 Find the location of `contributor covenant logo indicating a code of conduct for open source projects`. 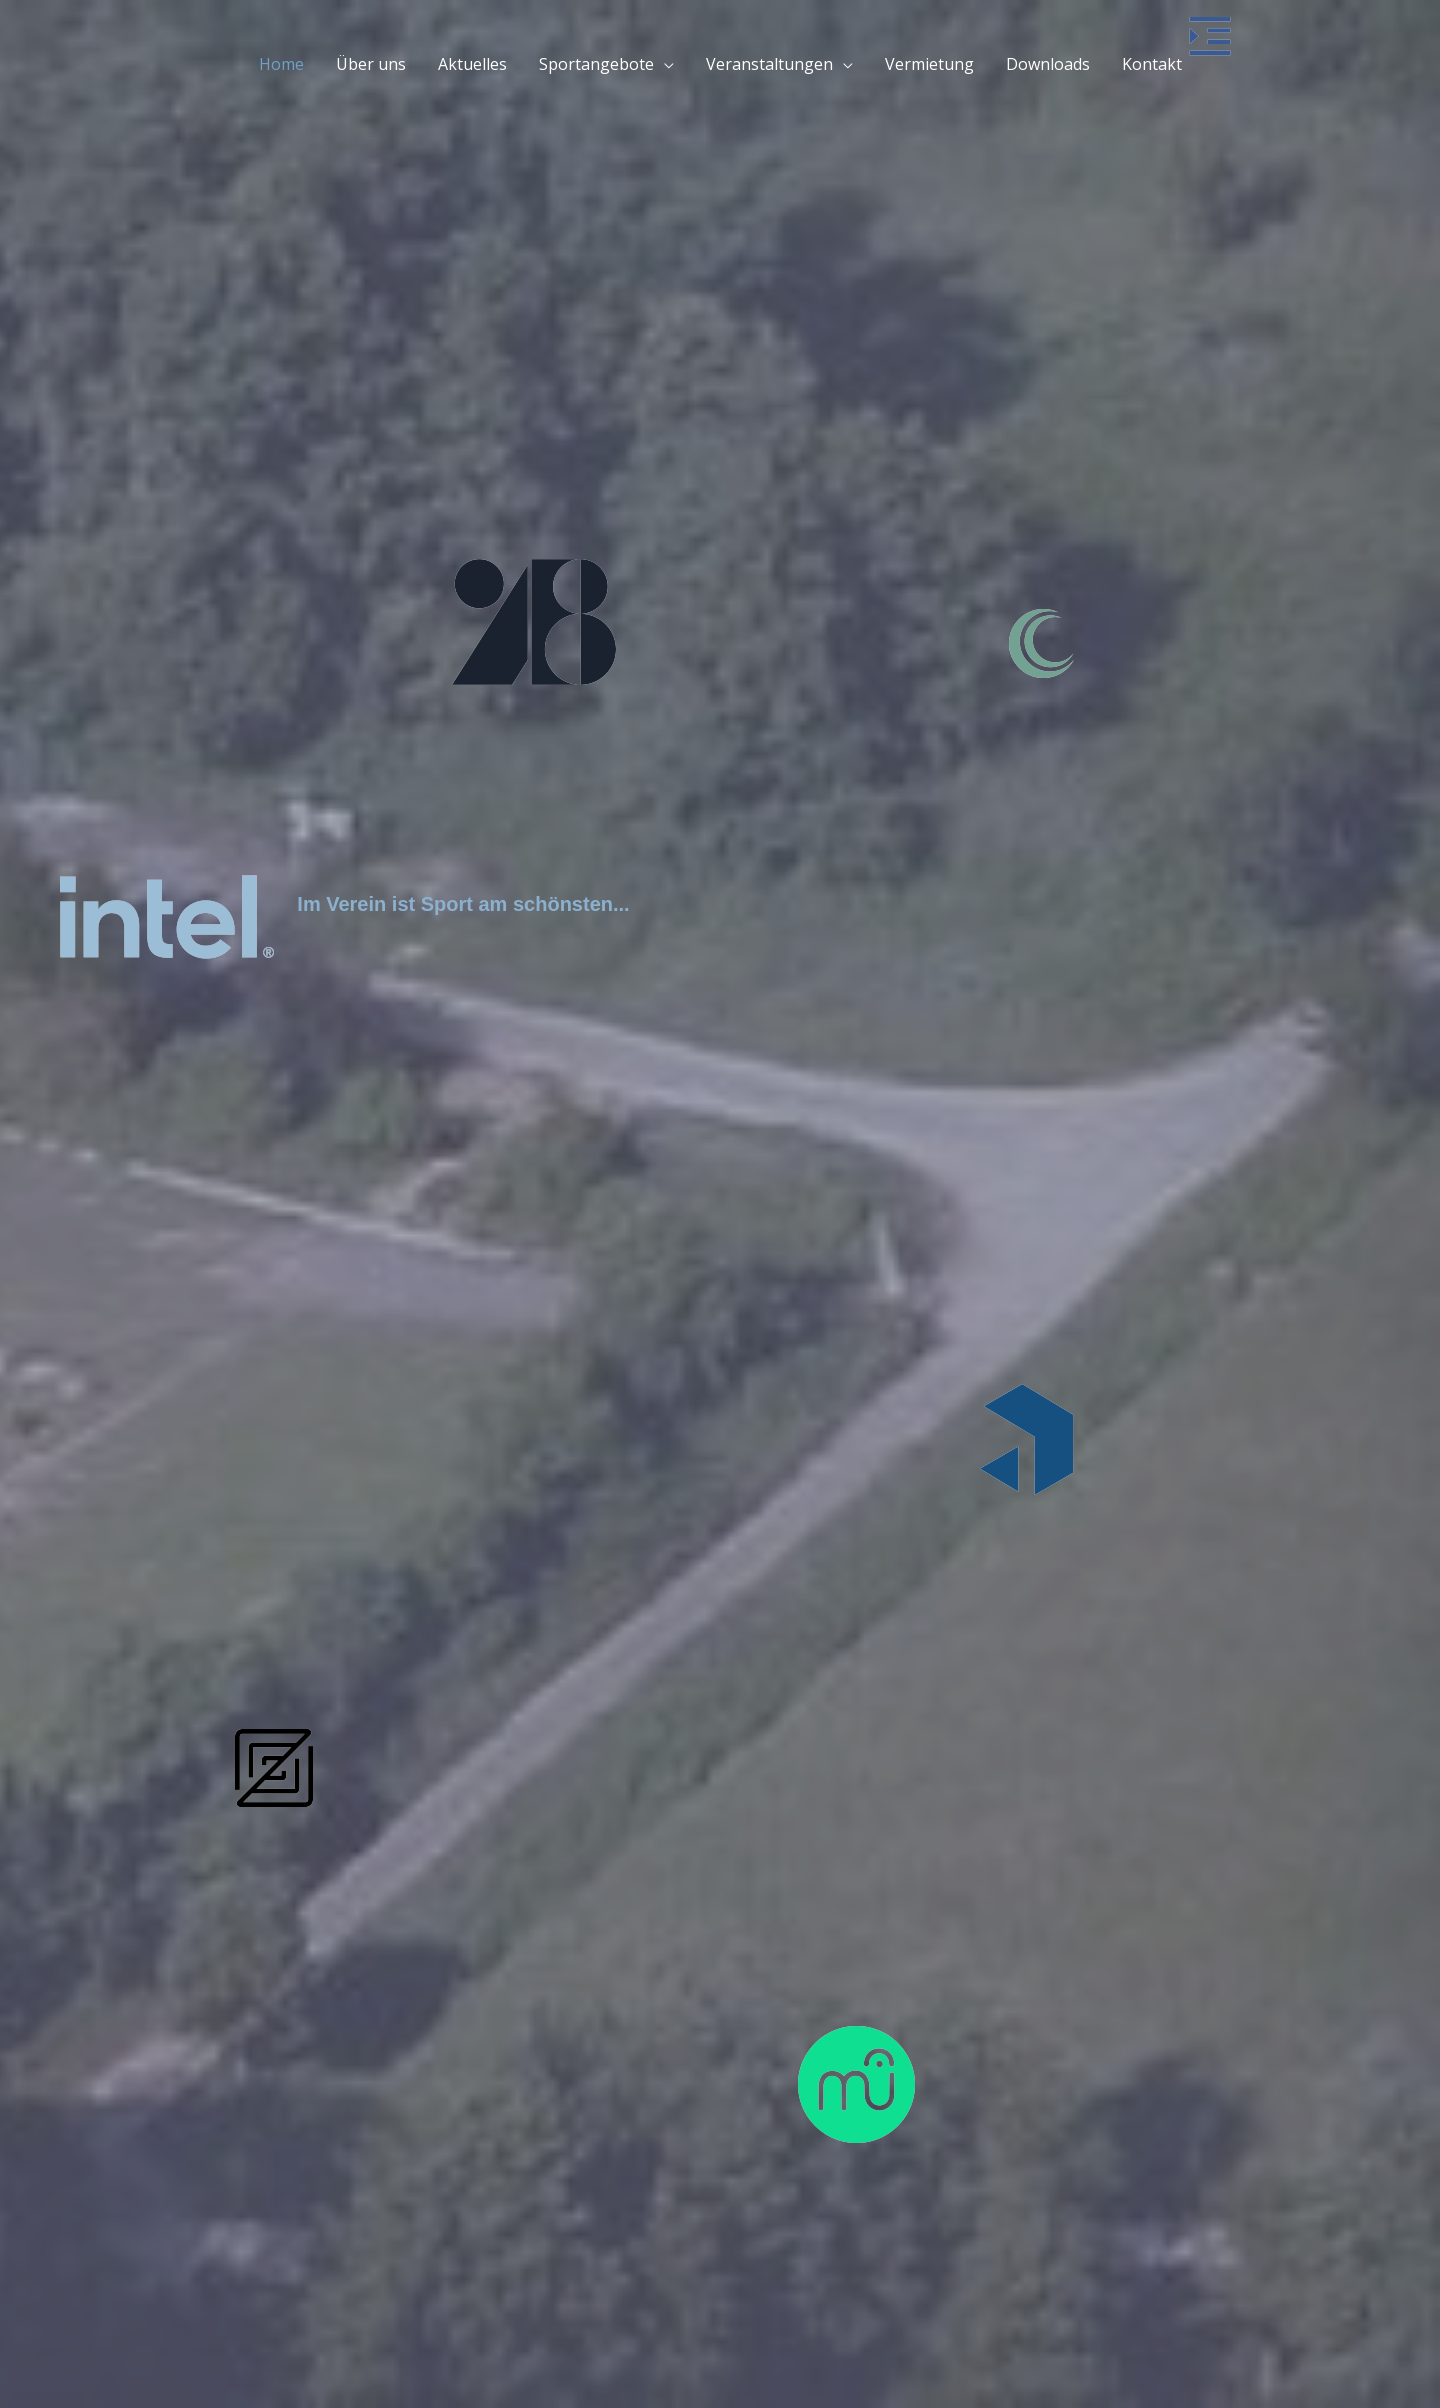

contributor covenant logo indicating a code of conduct for open source projects is located at coordinates (1041, 643).